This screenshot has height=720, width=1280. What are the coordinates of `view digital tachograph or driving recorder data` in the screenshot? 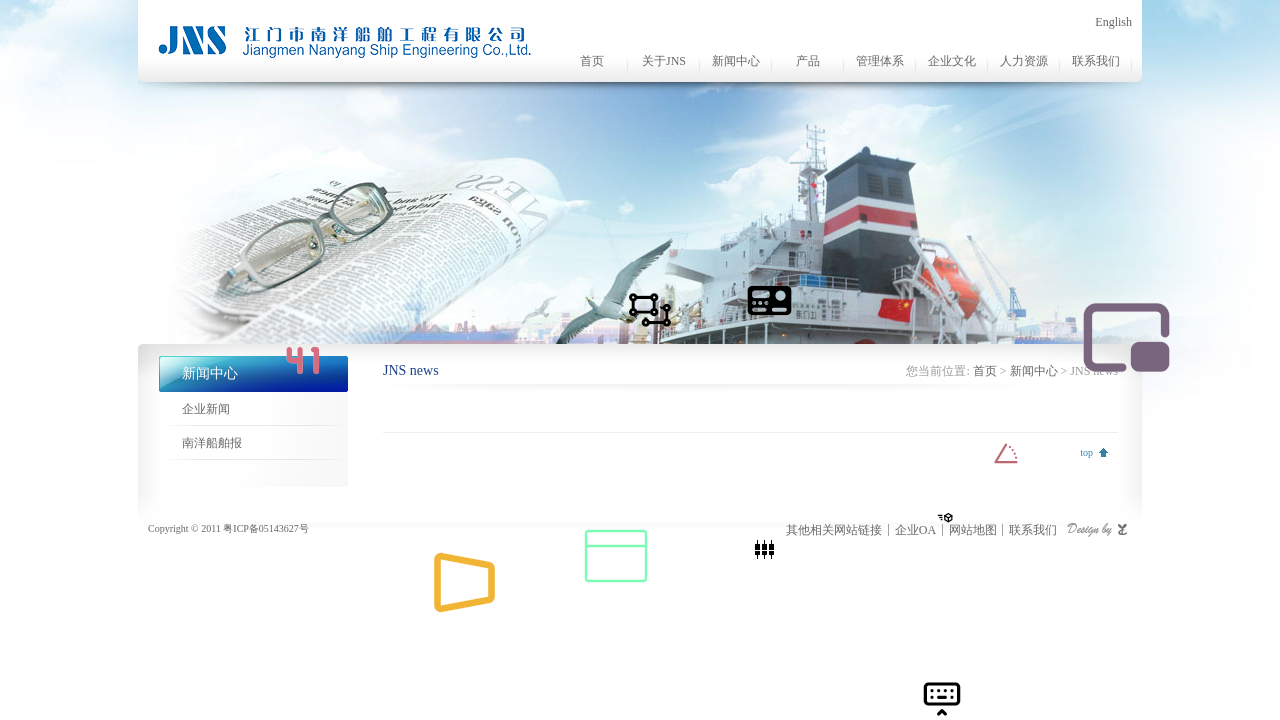 It's located at (769, 300).